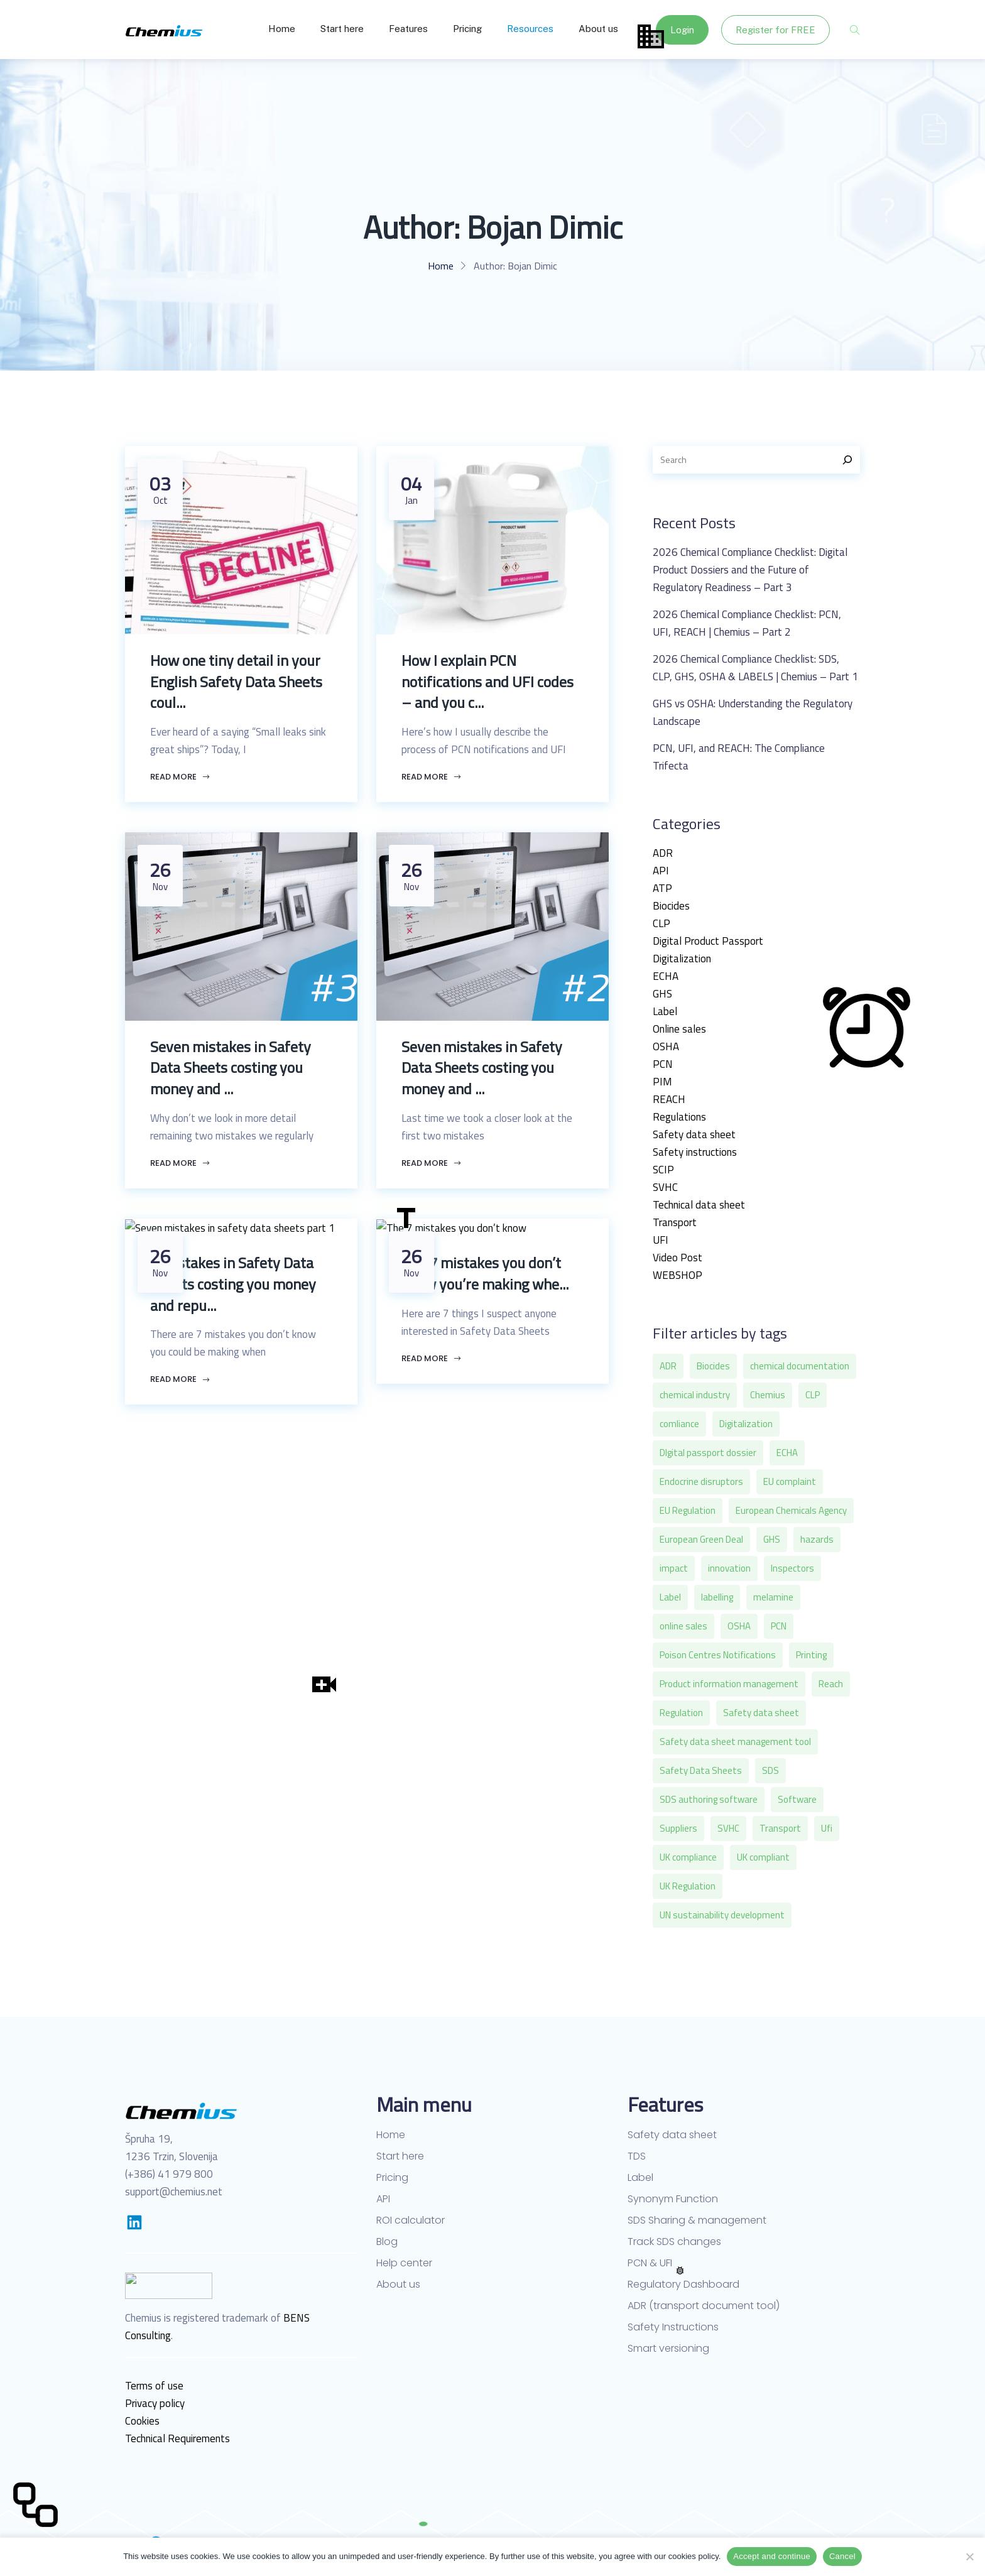 This screenshot has height=2576, width=985. Describe the element at coordinates (406, 1219) in the screenshot. I see `add a title or heading to your document` at that location.